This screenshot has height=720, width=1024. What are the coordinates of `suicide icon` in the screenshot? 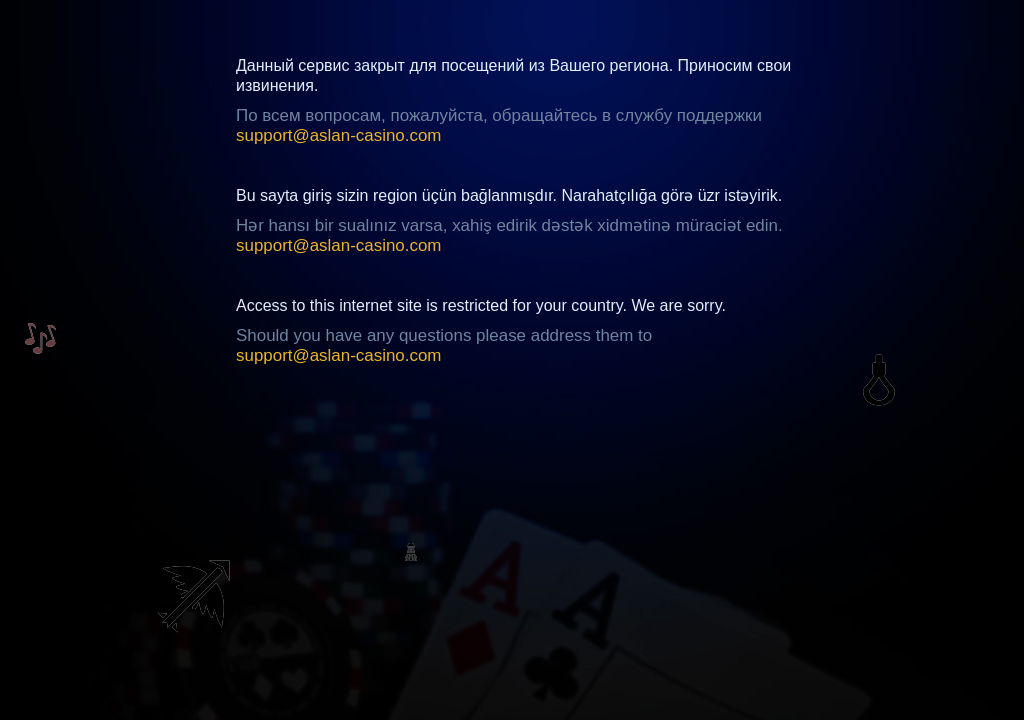 It's located at (879, 380).